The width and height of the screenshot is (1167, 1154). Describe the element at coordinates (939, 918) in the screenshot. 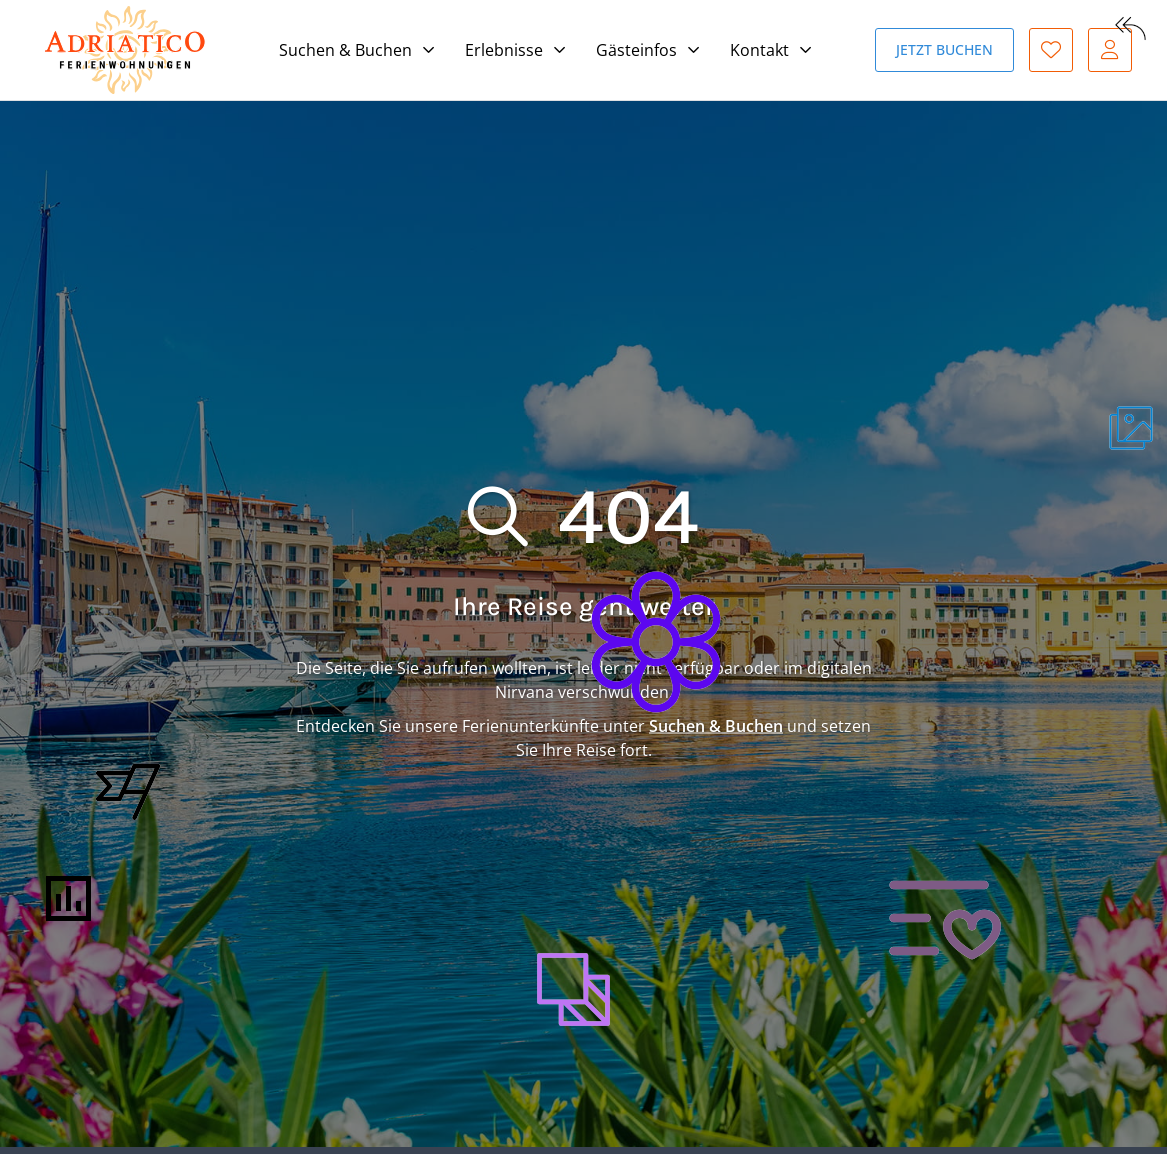

I see `view your favorites list` at that location.